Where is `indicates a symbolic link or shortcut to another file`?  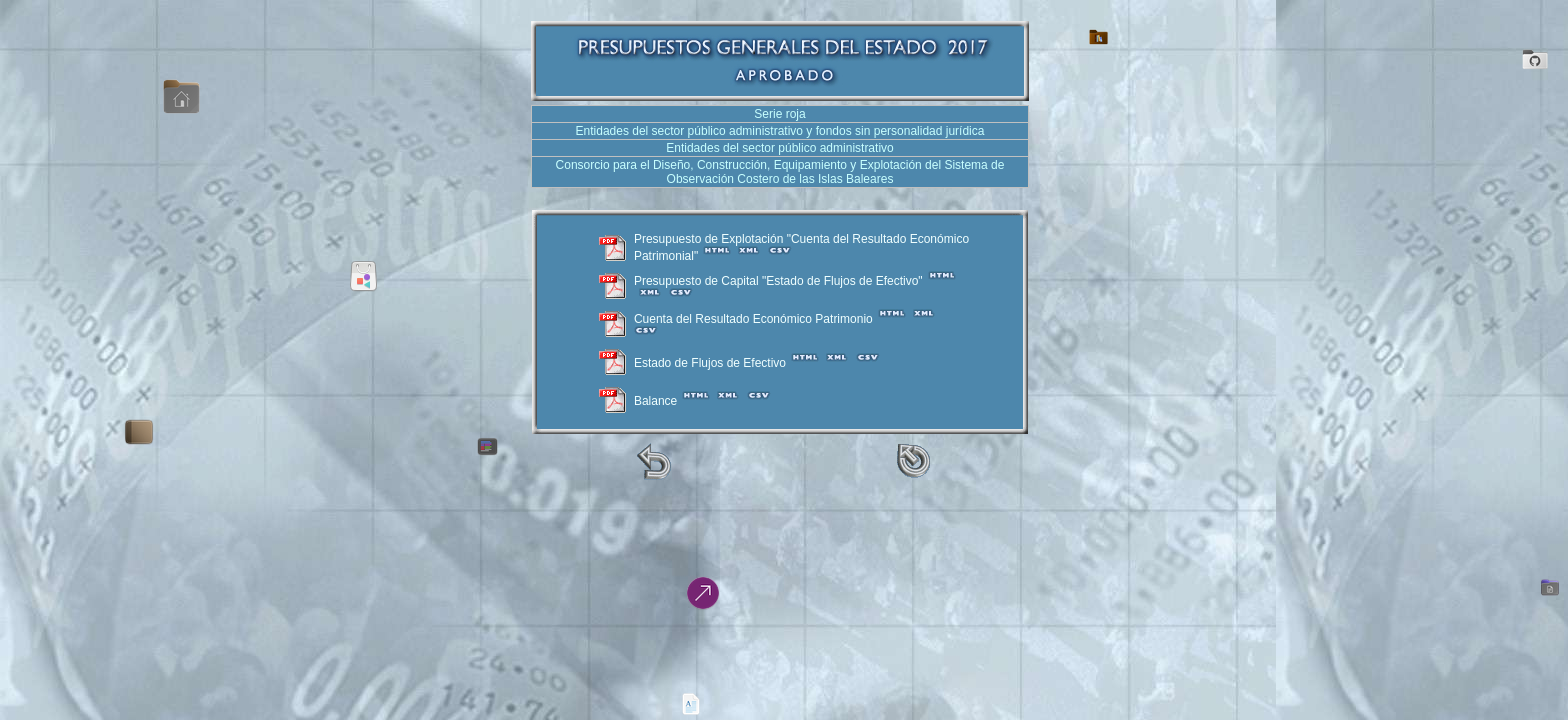
indicates a symbolic link or shortcut to another file is located at coordinates (703, 593).